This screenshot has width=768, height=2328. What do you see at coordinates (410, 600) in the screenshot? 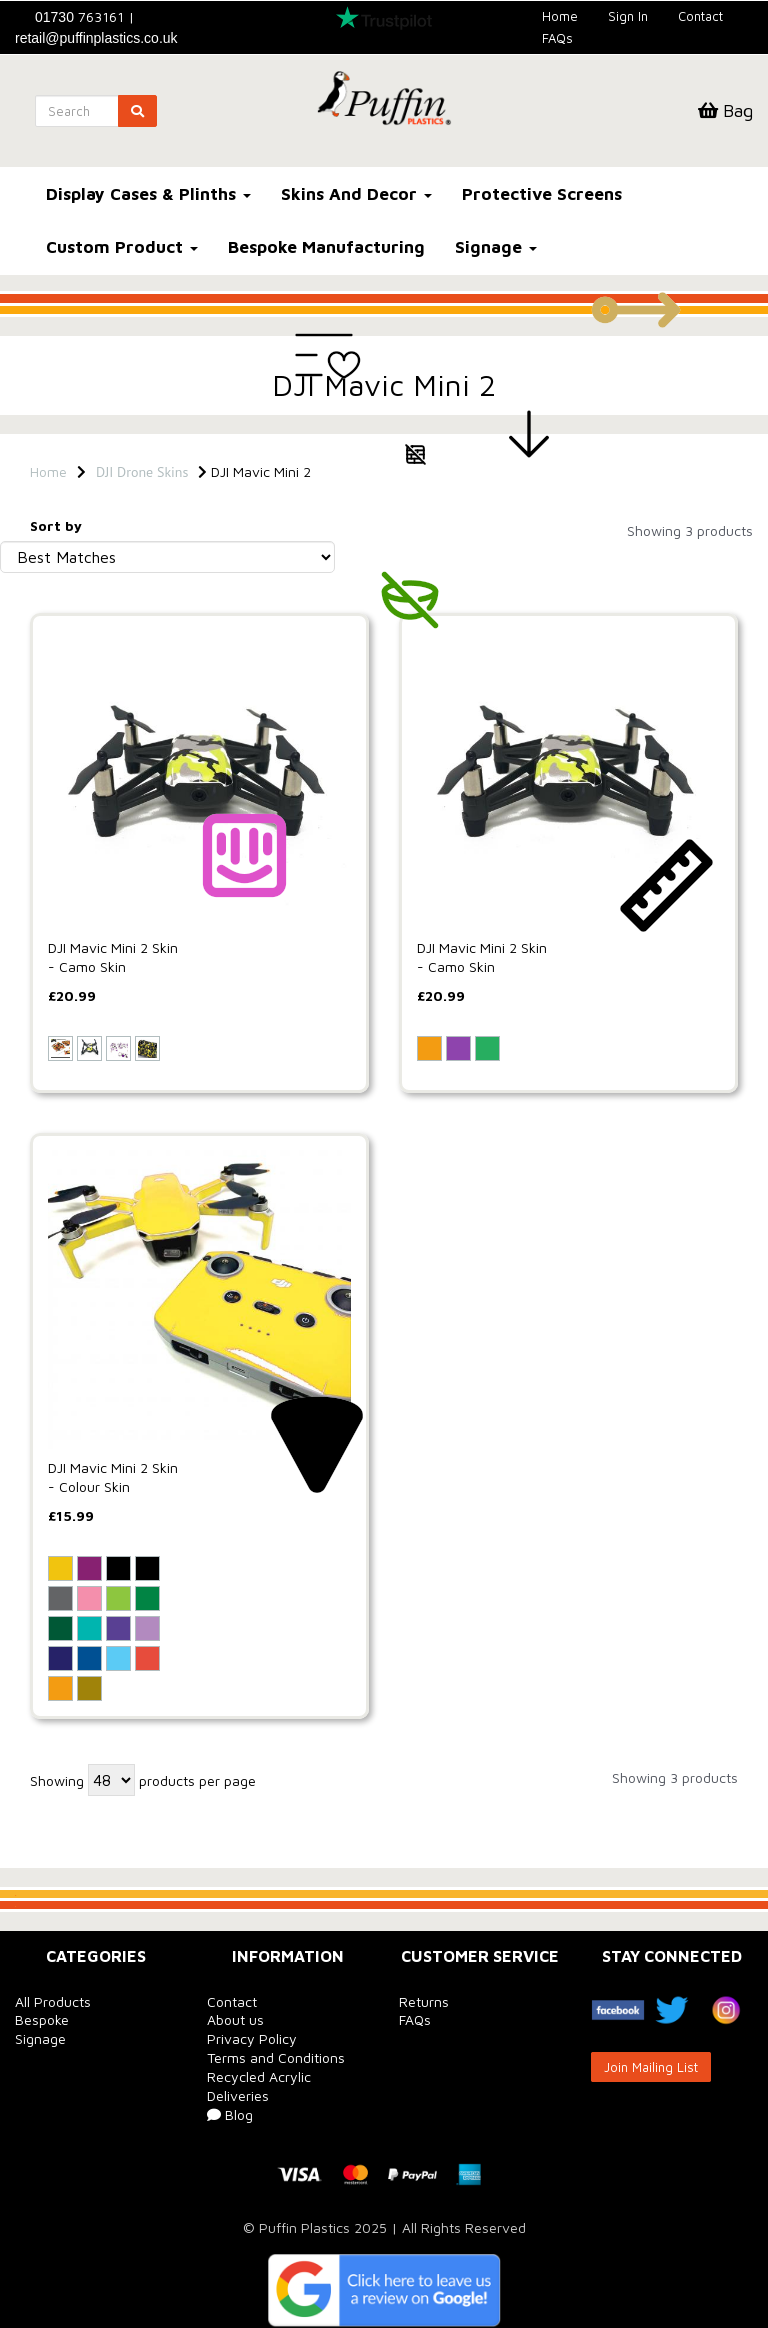
I see `3D rendering or hemisphere view disabled` at bounding box center [410, 600].